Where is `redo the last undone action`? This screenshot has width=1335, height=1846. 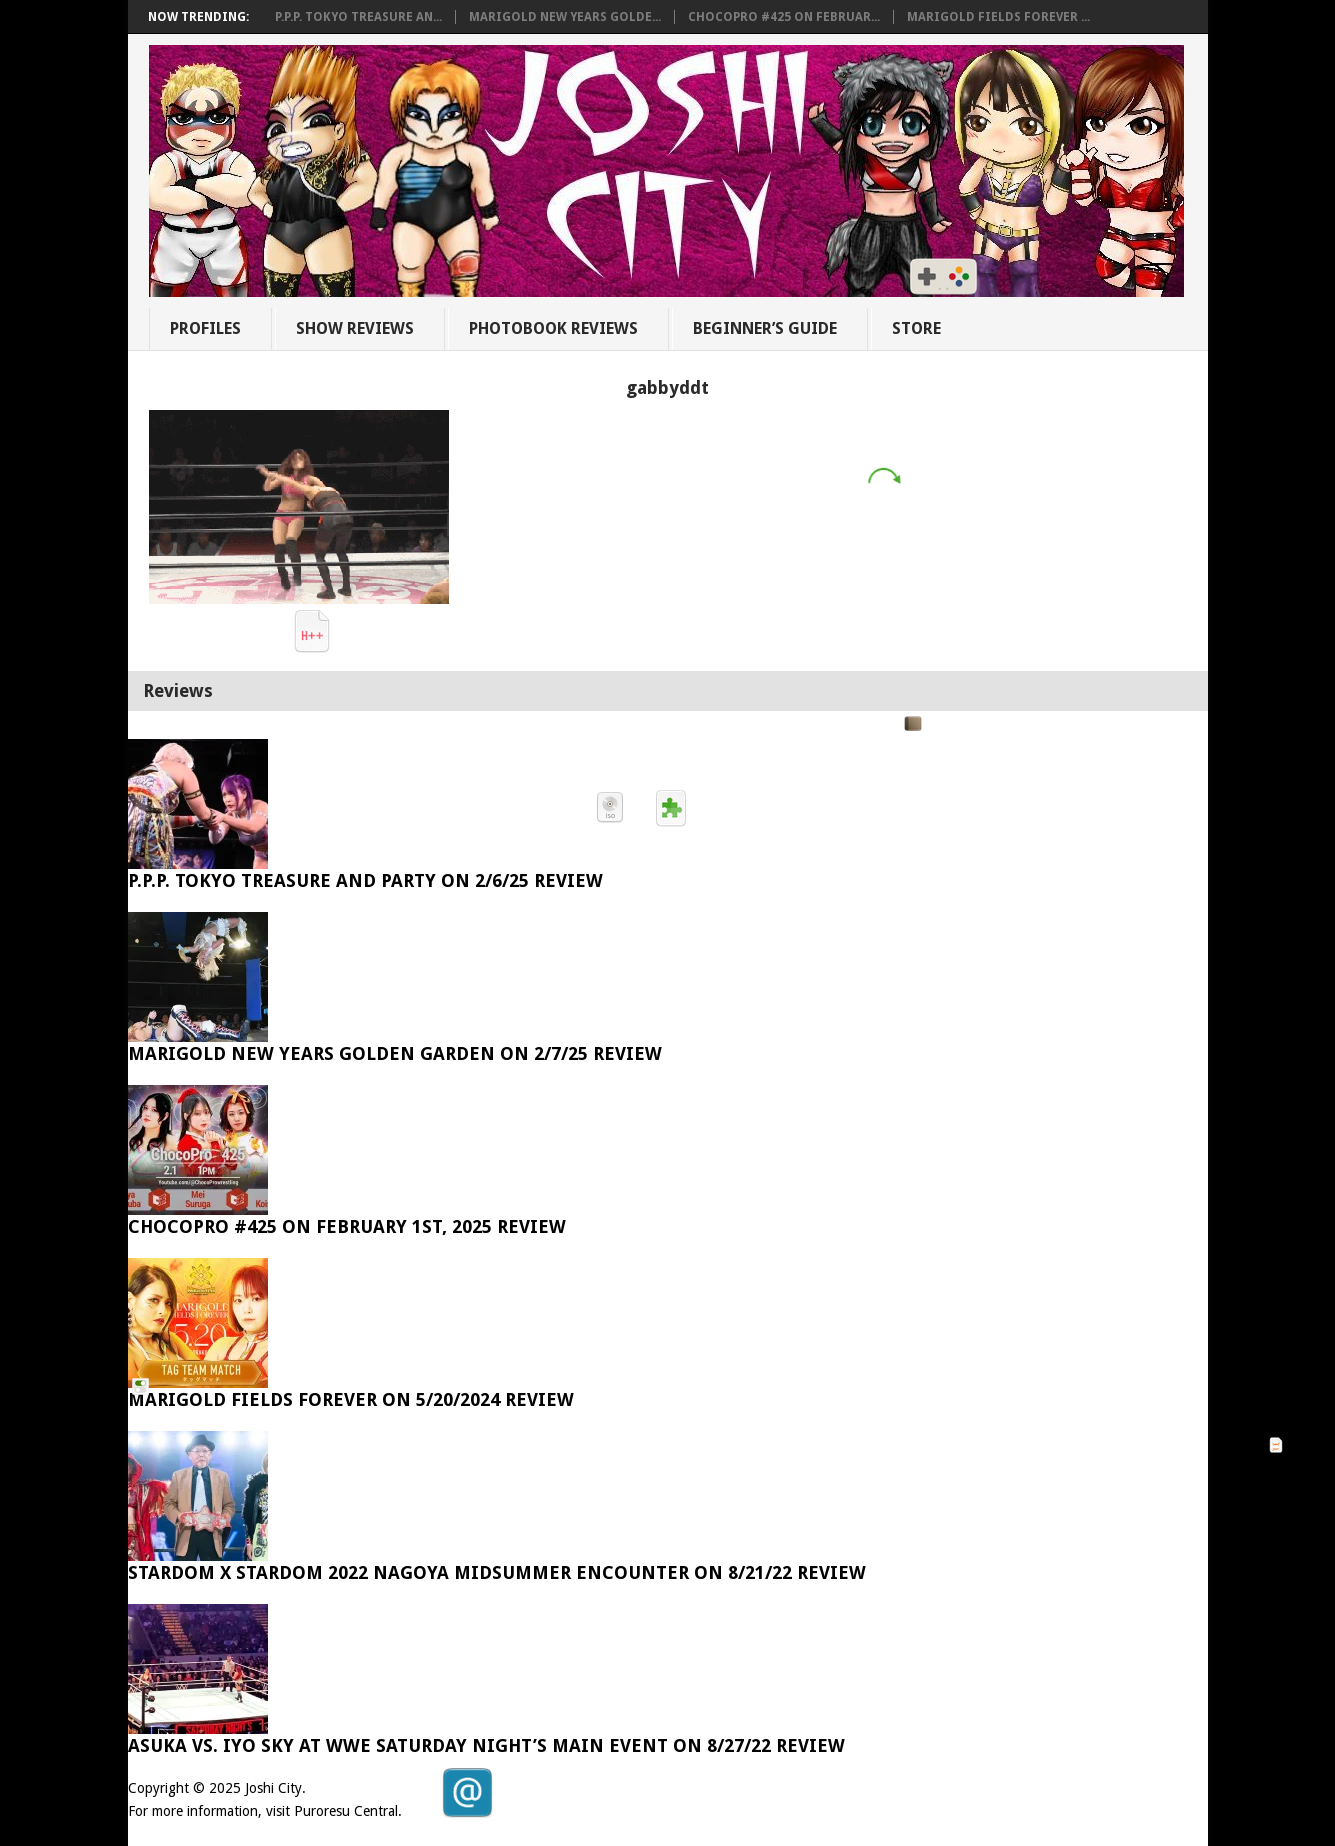
redo the last undone action is located at coordinates (883, 475).